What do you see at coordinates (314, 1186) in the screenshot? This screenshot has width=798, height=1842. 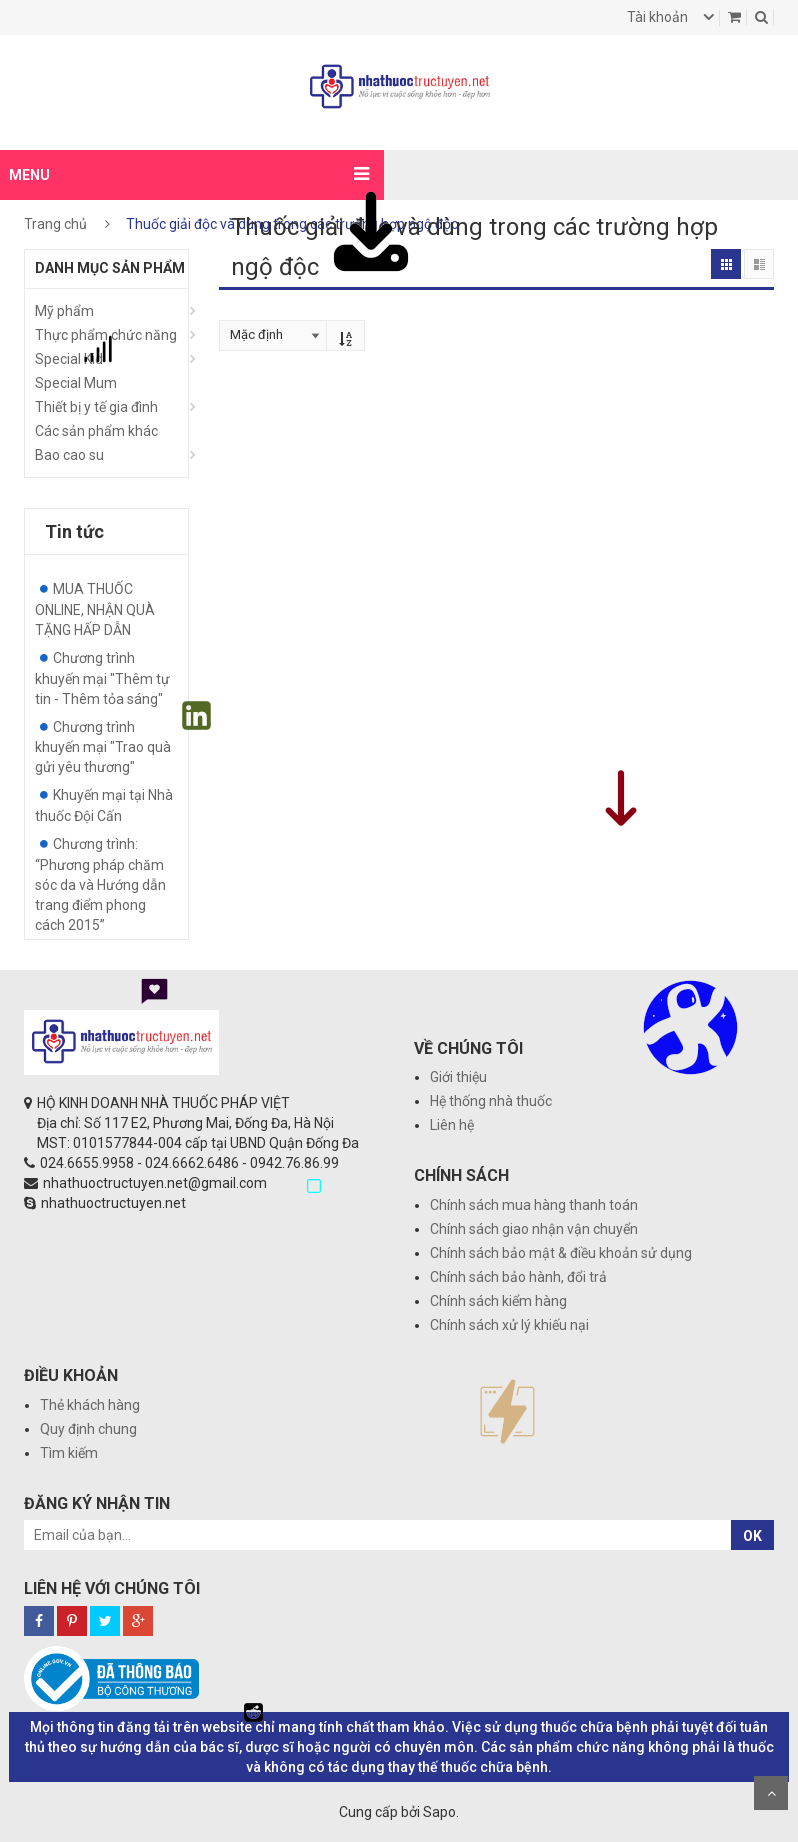 I see `an unchecked checkbox or selection state` at bounding box center [314, 1186].